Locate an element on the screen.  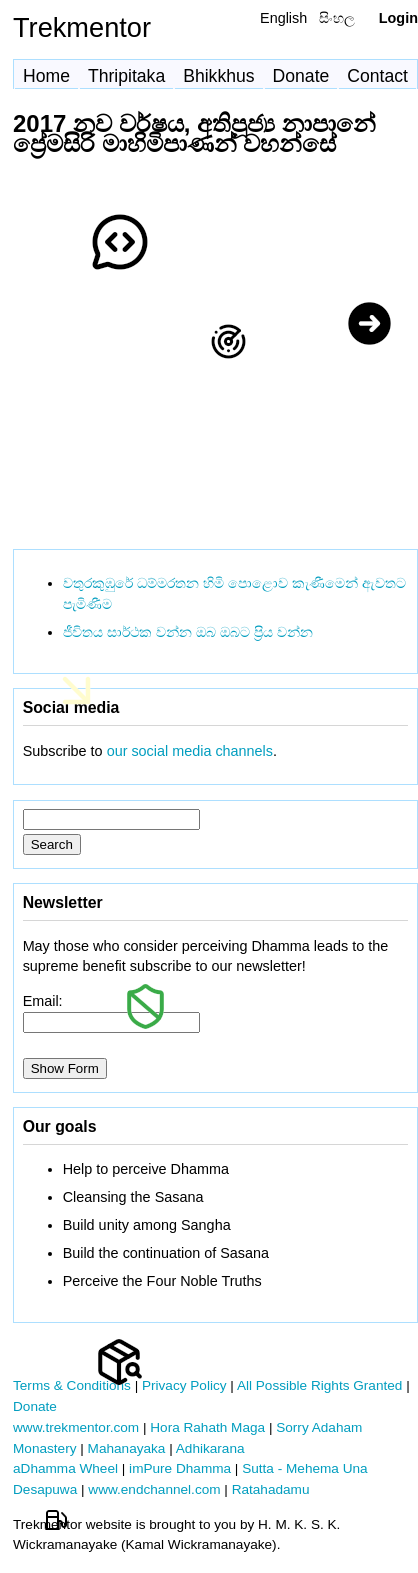
scan for nearby devices or signals is located at coordinates (228, 341).